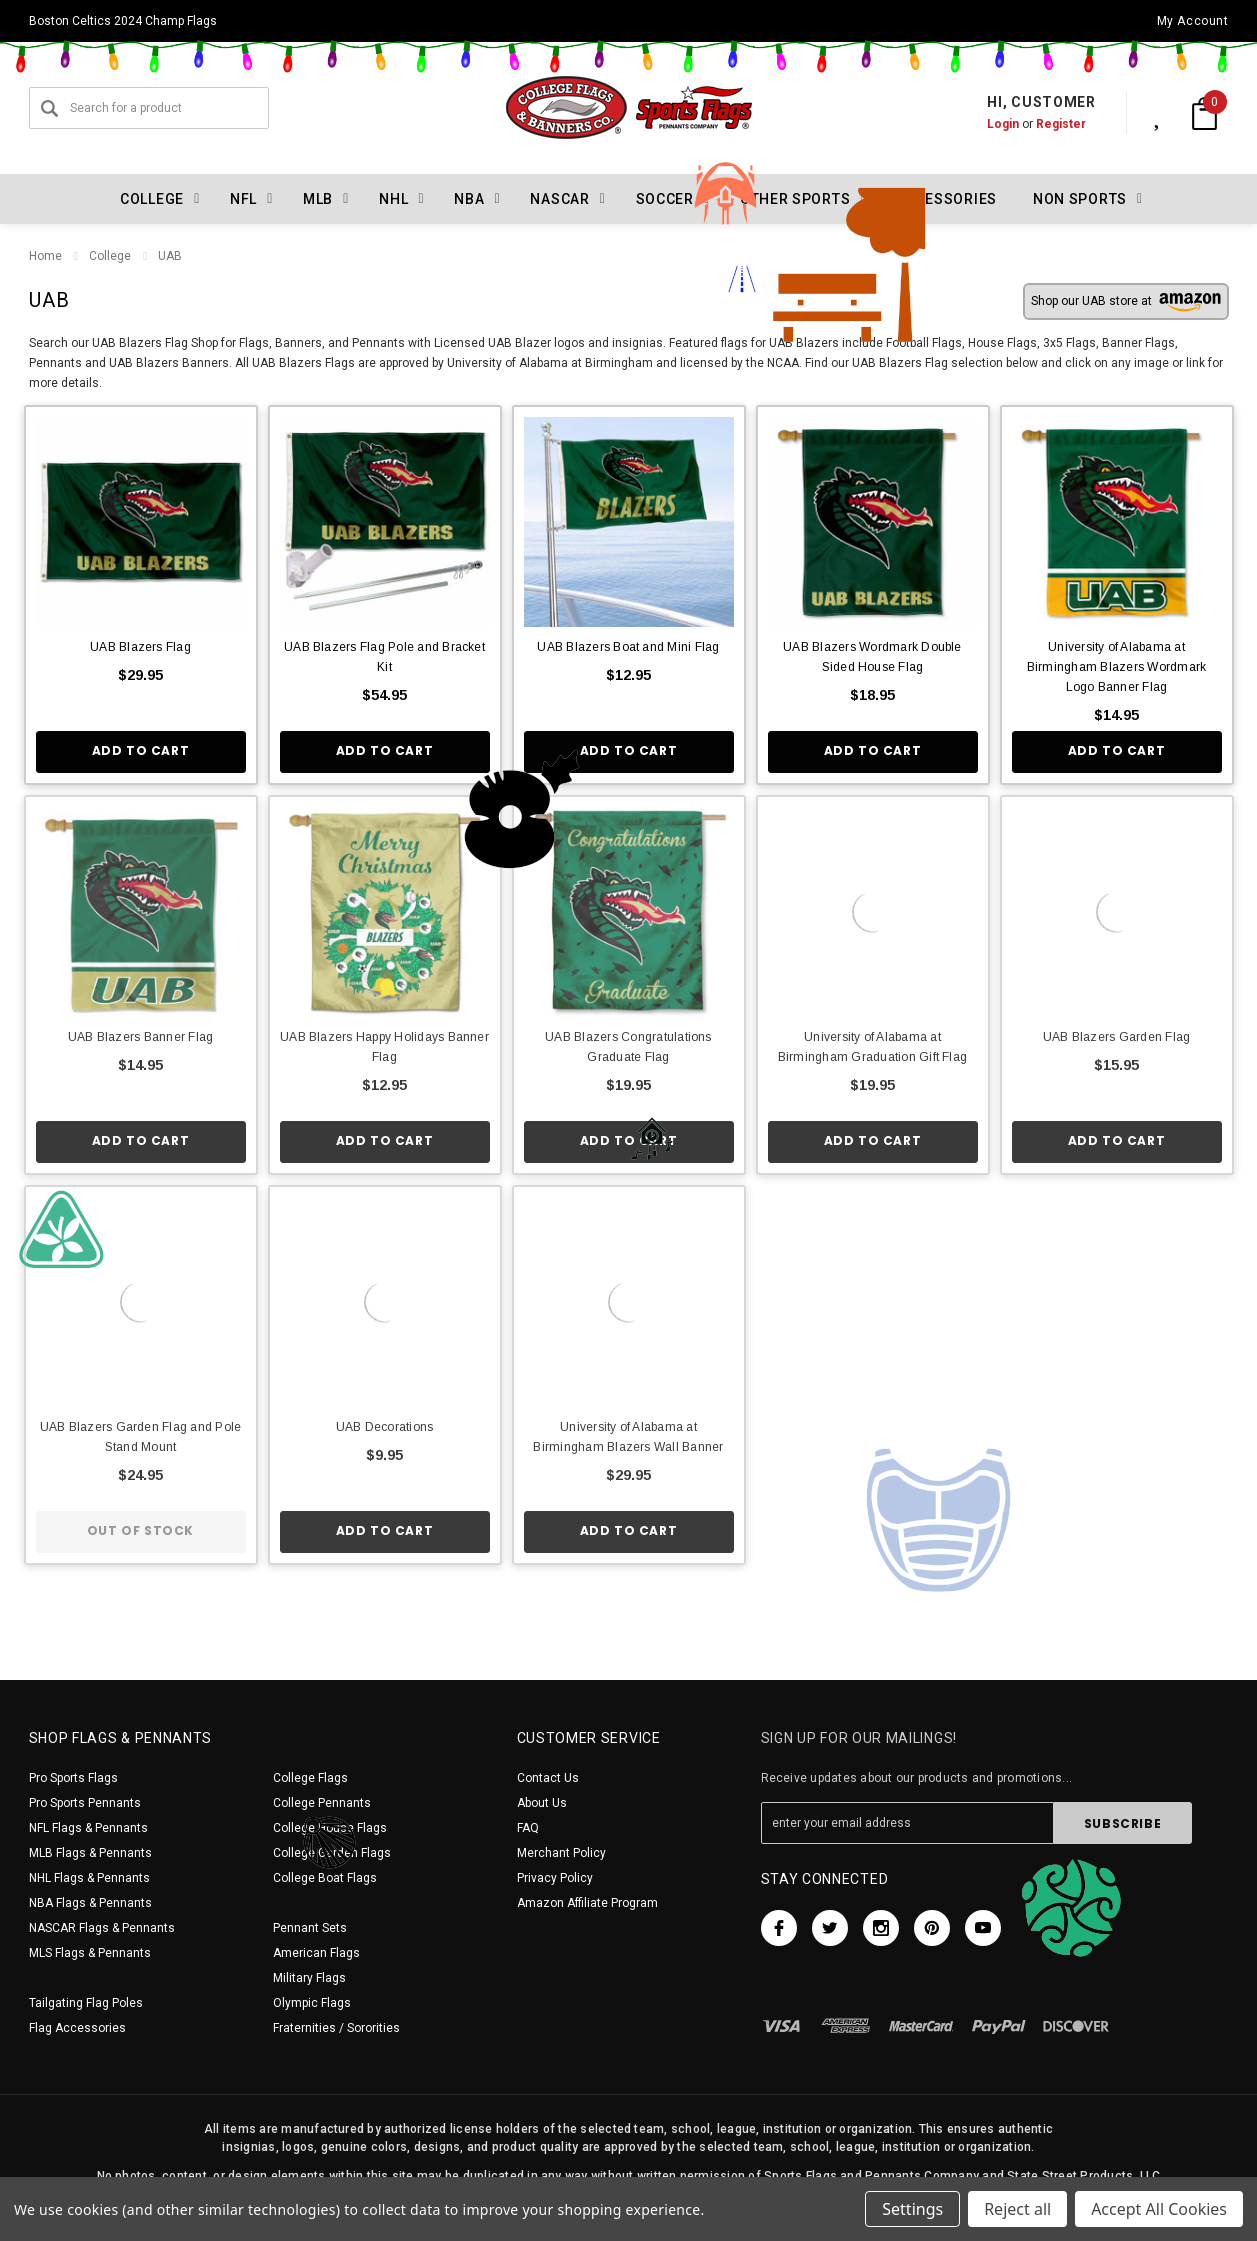 The image size is (1257, 2241). I want to click on select interceptor ship class, so click(725, 193).